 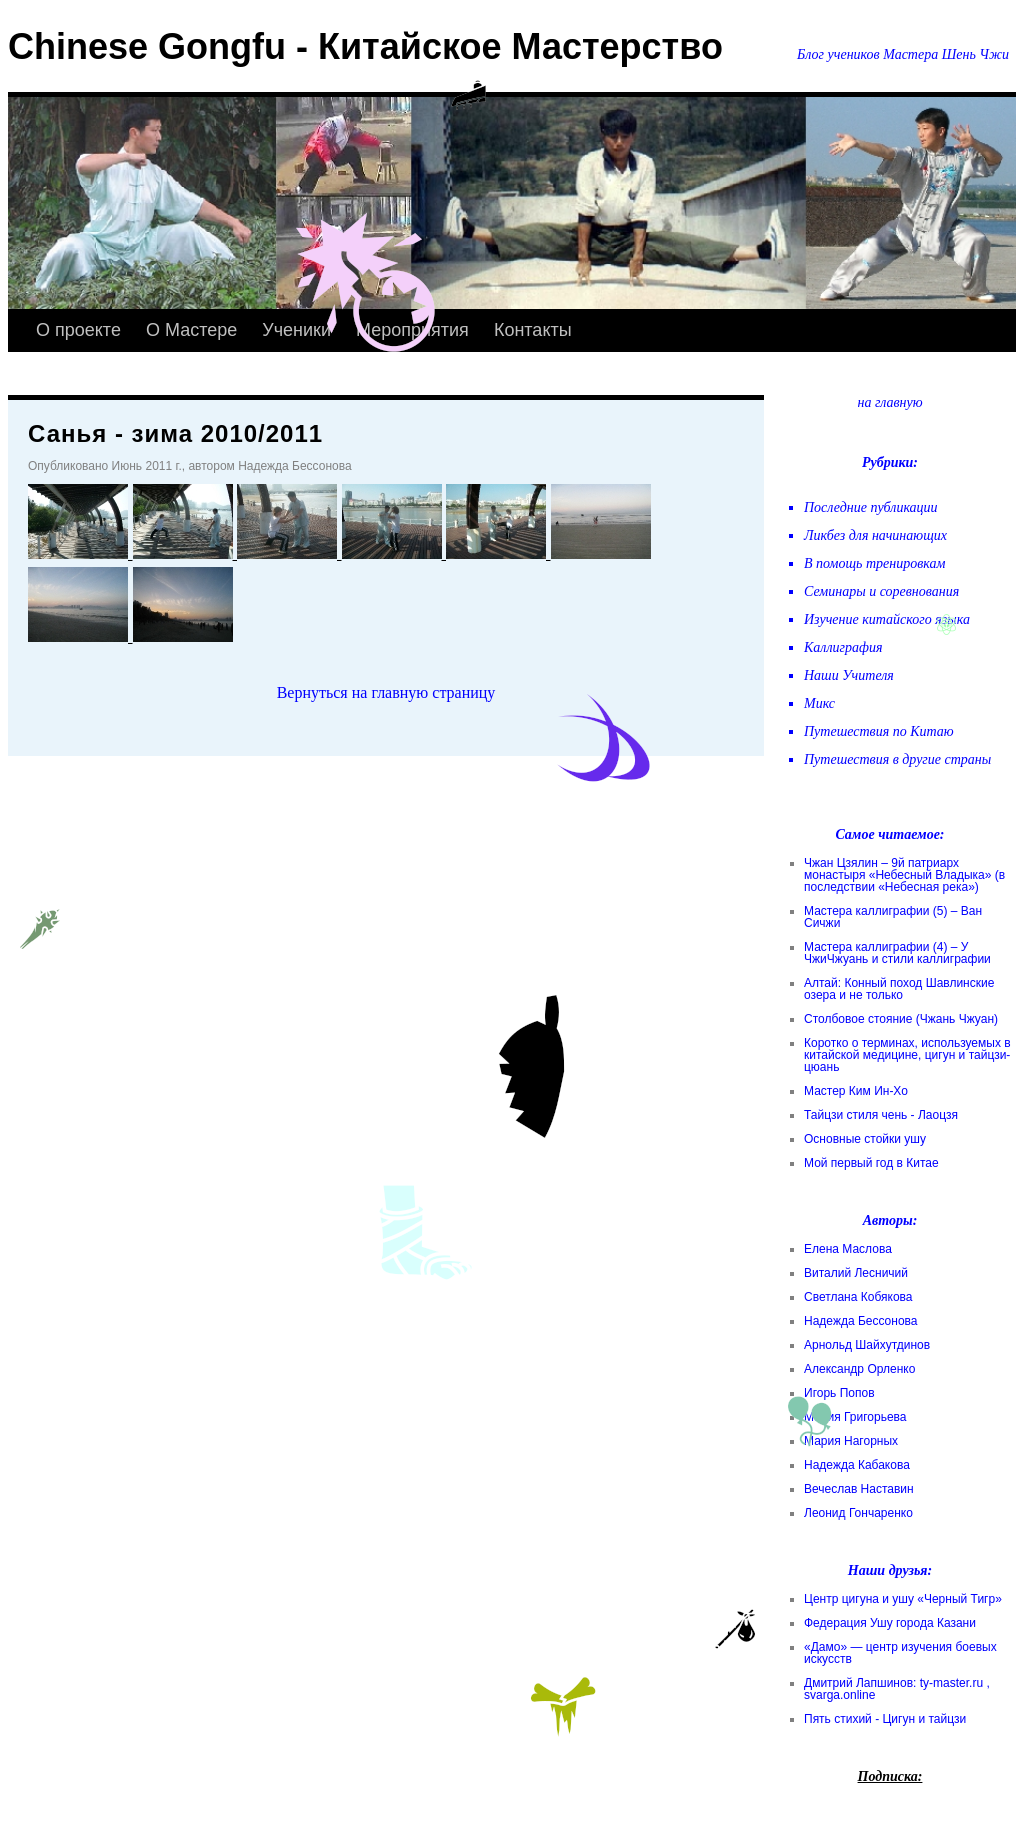 What do you see at coordinates (563, 1706) in the screenshot?
I see `activate a life-drain or vampiric ability` at bounding box center [563, 1706].